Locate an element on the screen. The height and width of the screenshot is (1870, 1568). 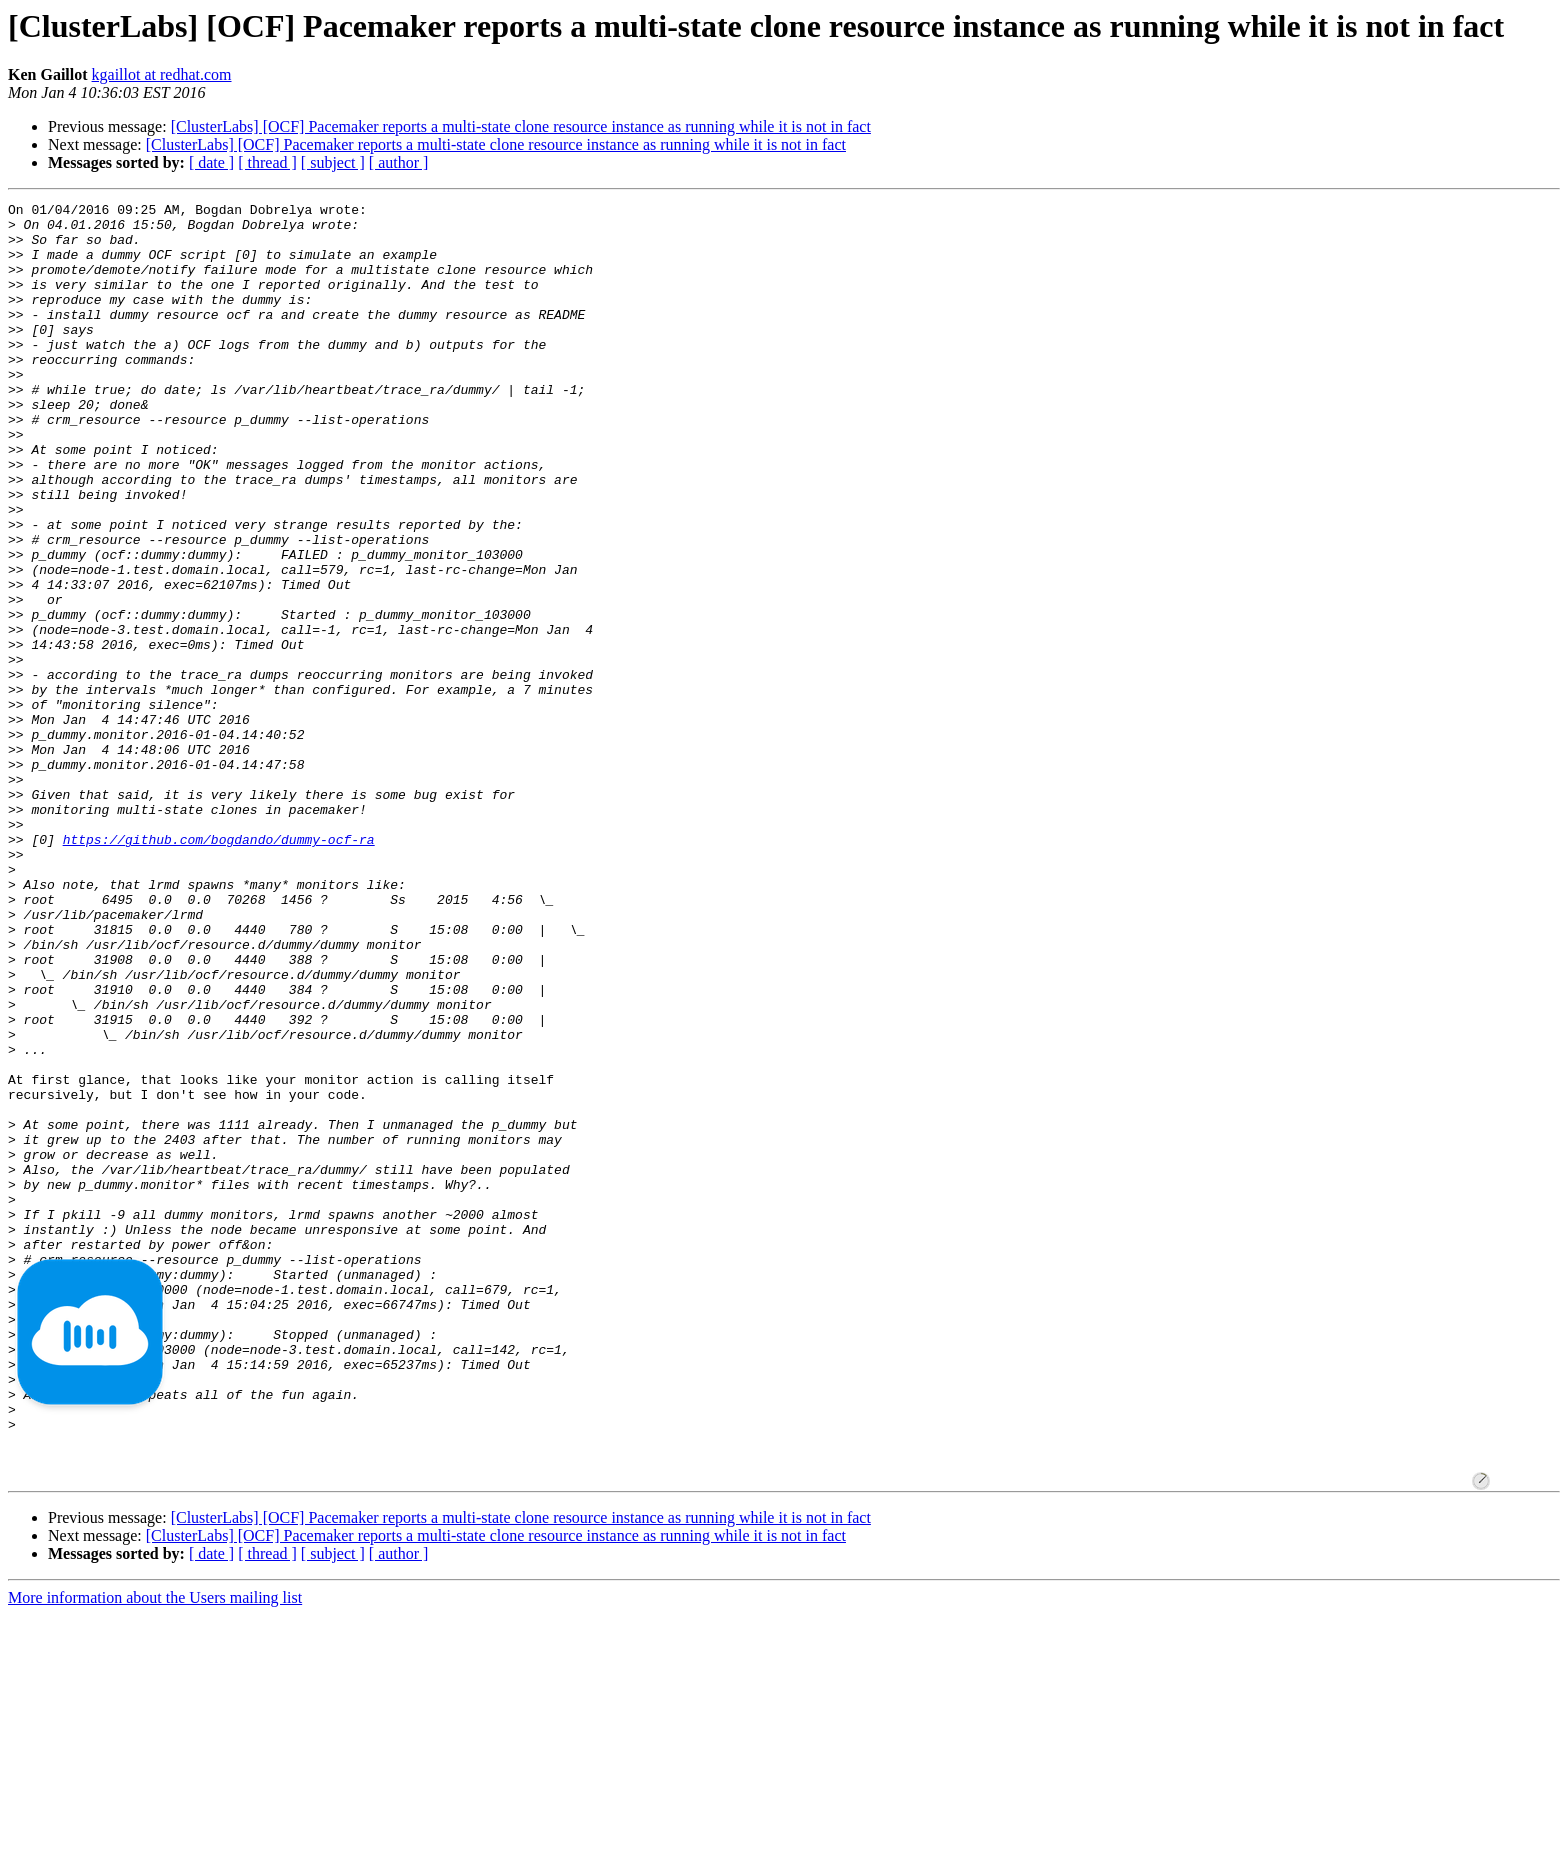
launch sysprof system profiler is located at coordinates (1481, 1481).